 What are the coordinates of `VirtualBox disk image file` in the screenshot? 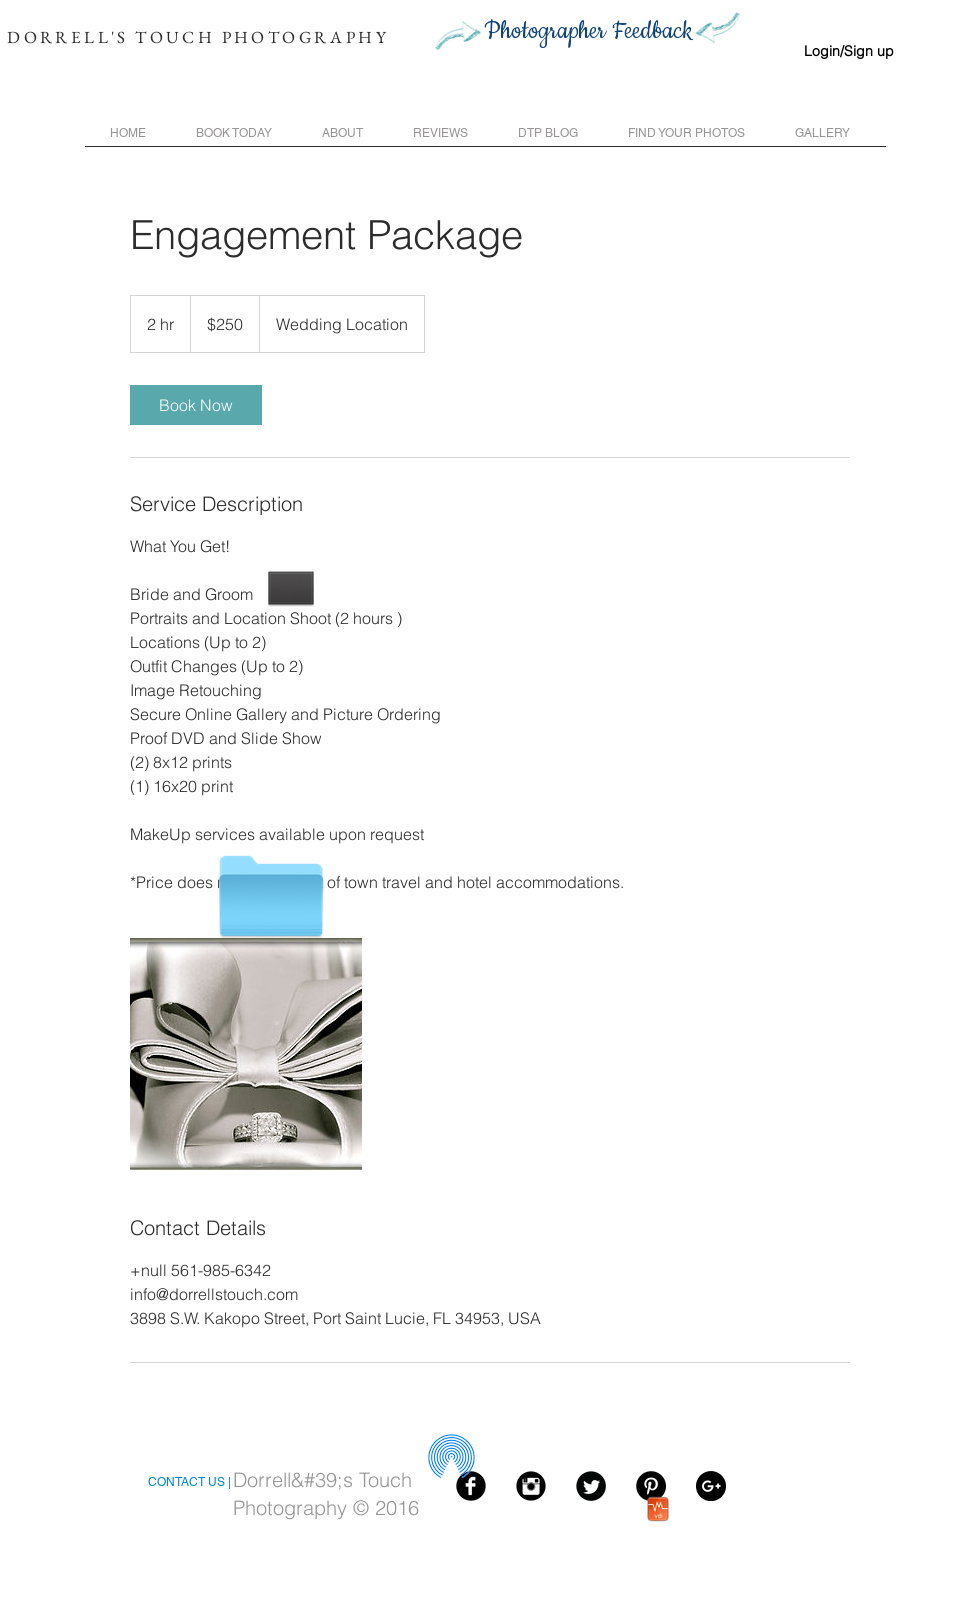 It's located at (658, 1509).